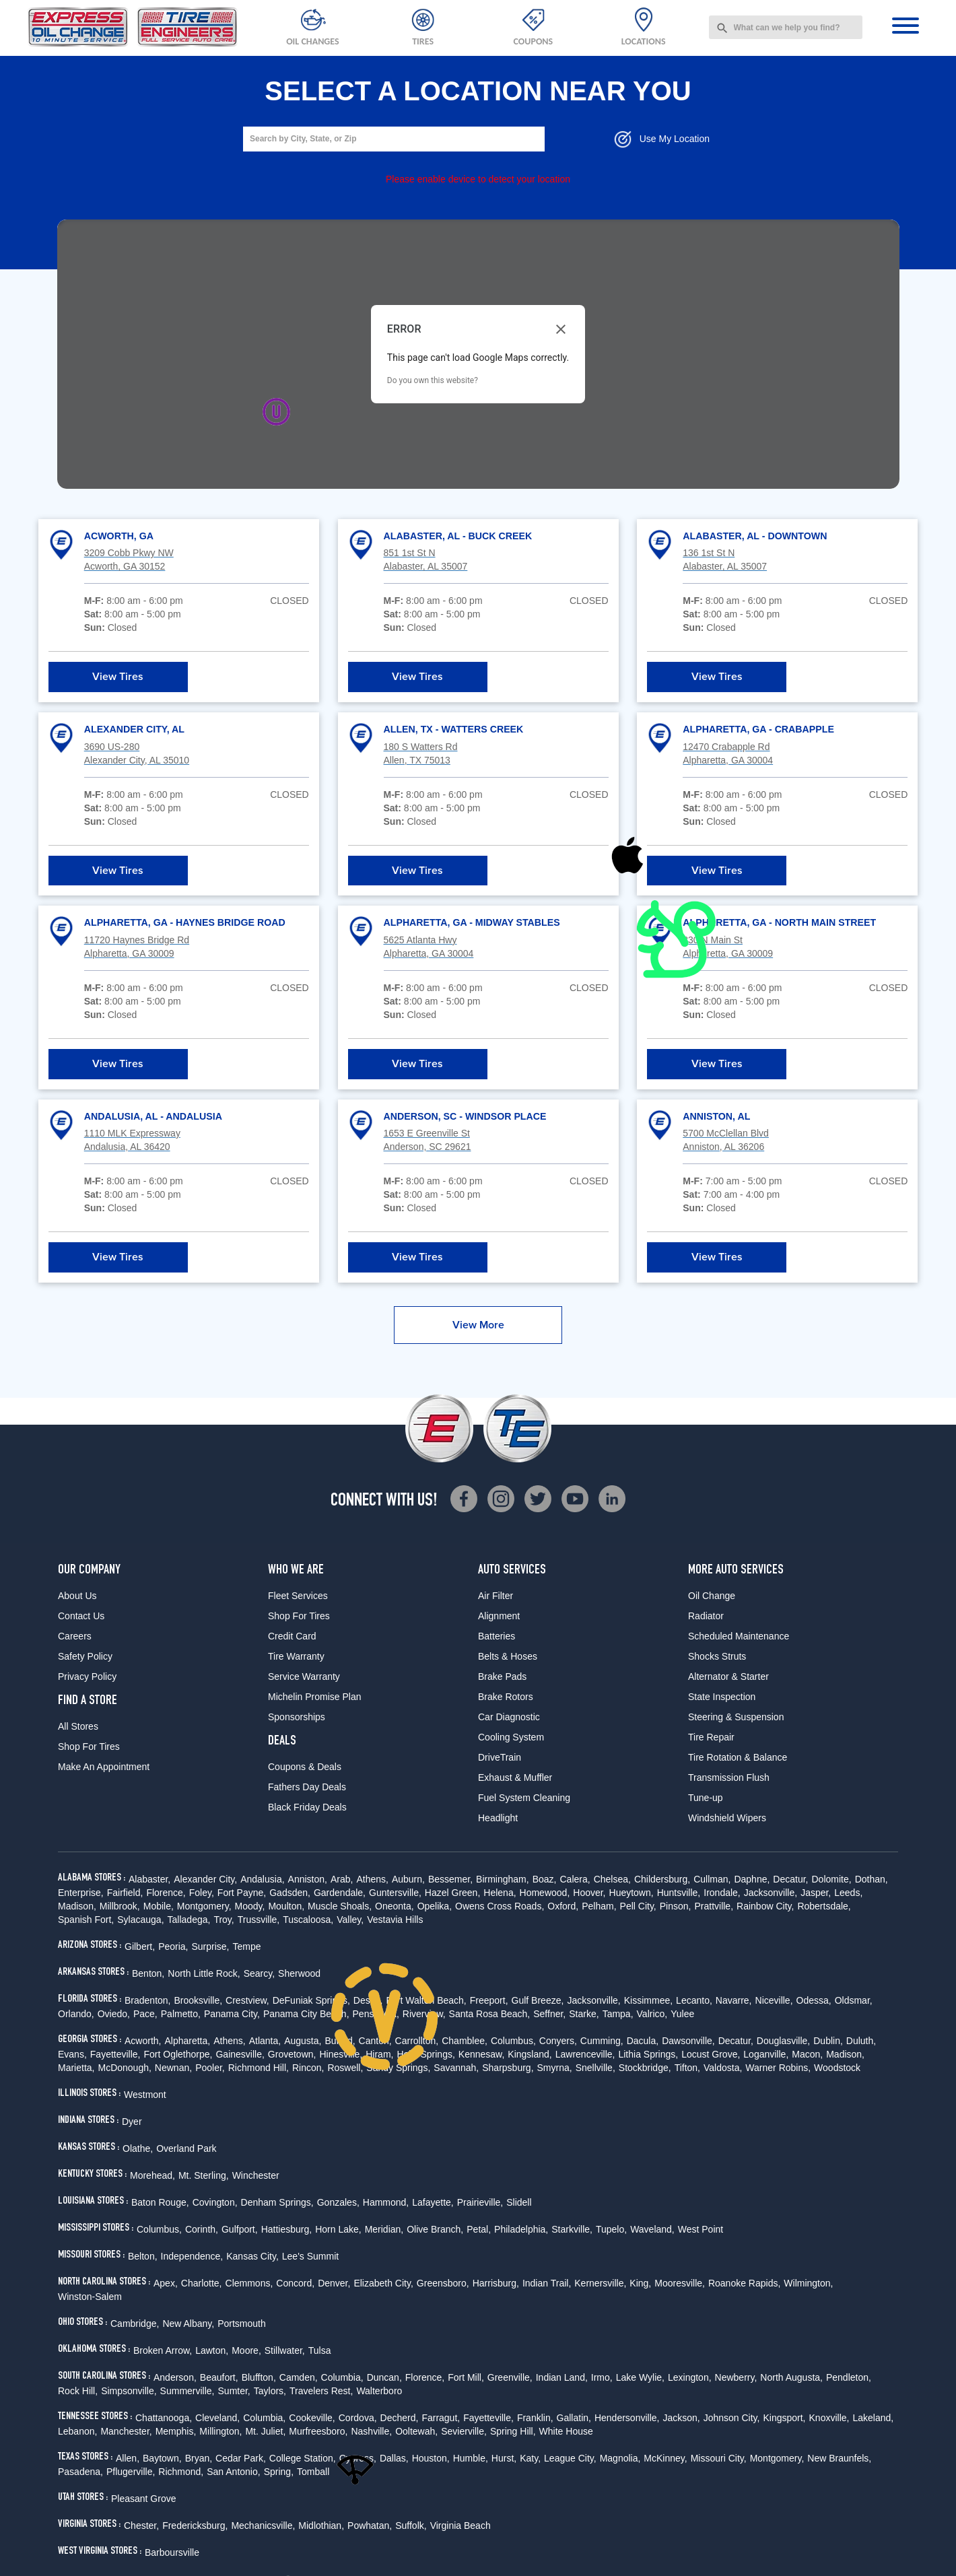 This screenshot has width=956, height=2576. Describe the element at coordinates (355, 2470) in the screenshot. I see `toggle windshield wiper controls` at that location.